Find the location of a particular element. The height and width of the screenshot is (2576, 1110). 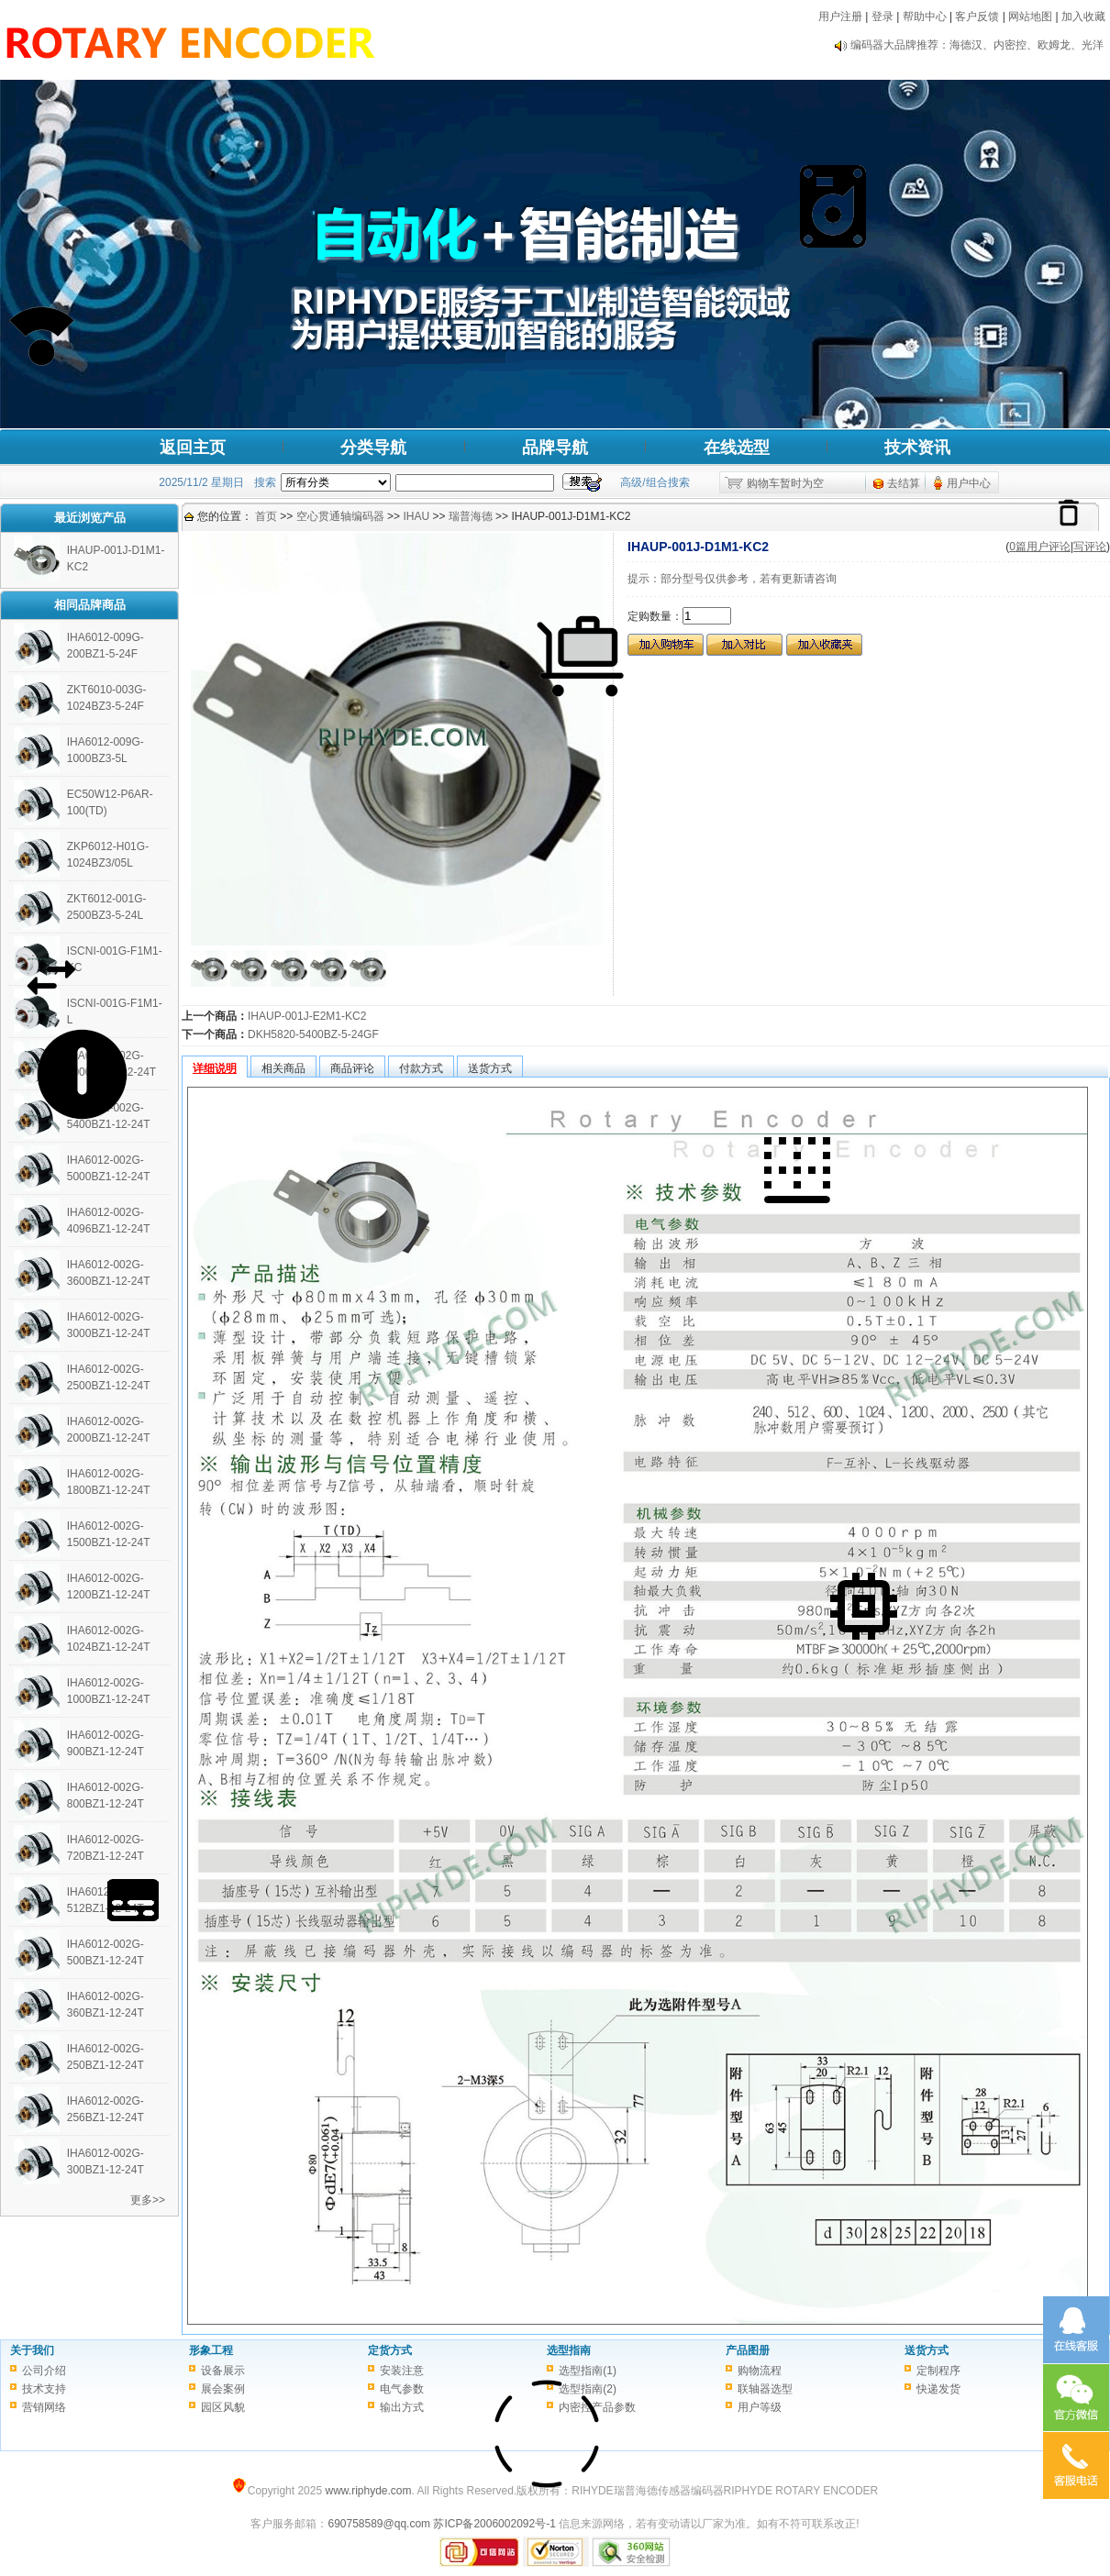

indicates loading or processing in progress is located at coordinates (547, 2434).